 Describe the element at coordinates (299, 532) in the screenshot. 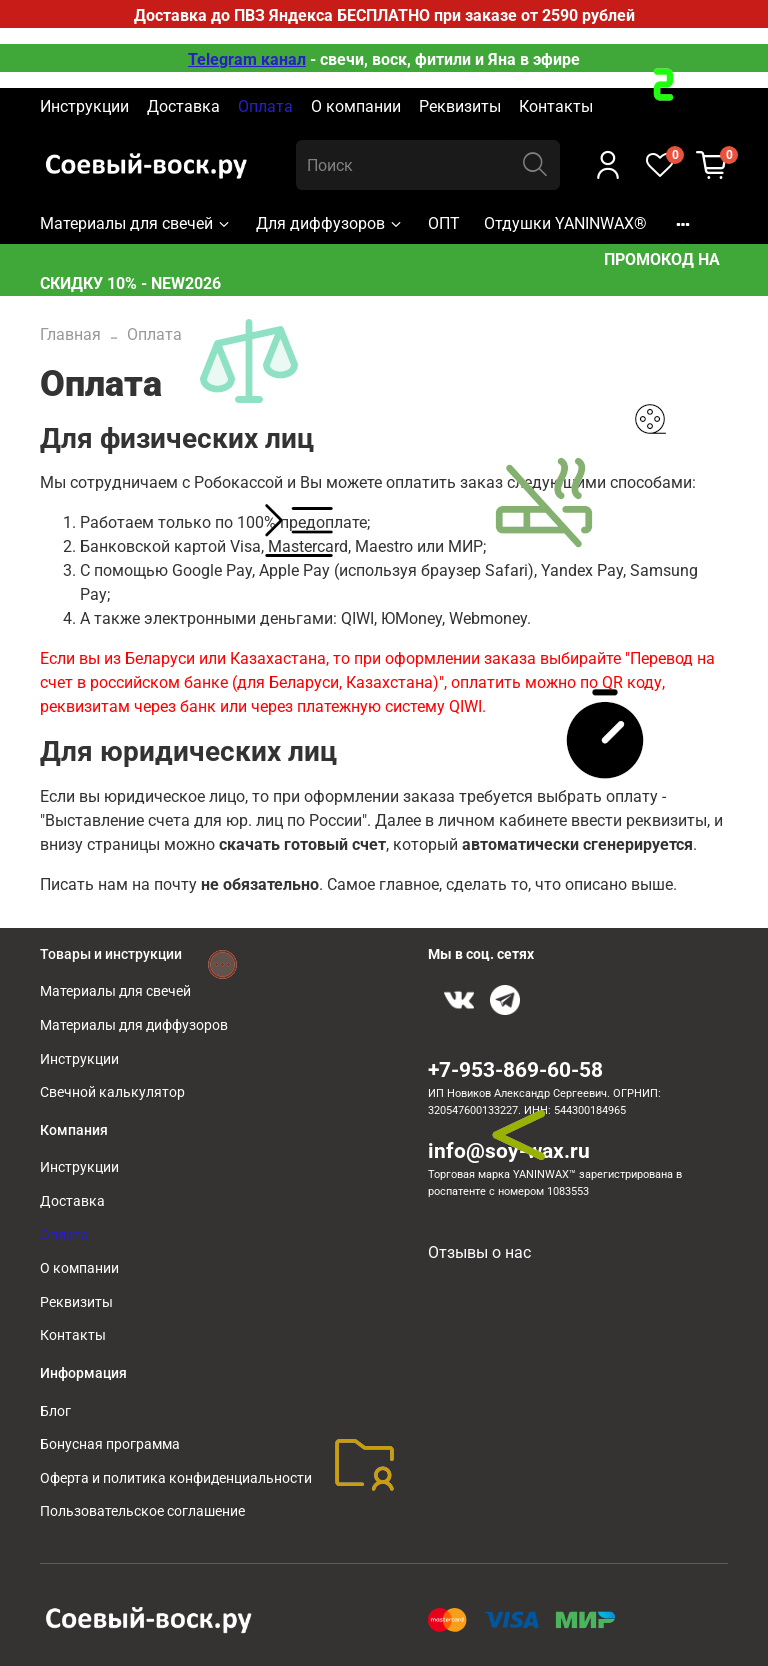

I see `increase text indentation` at that location.